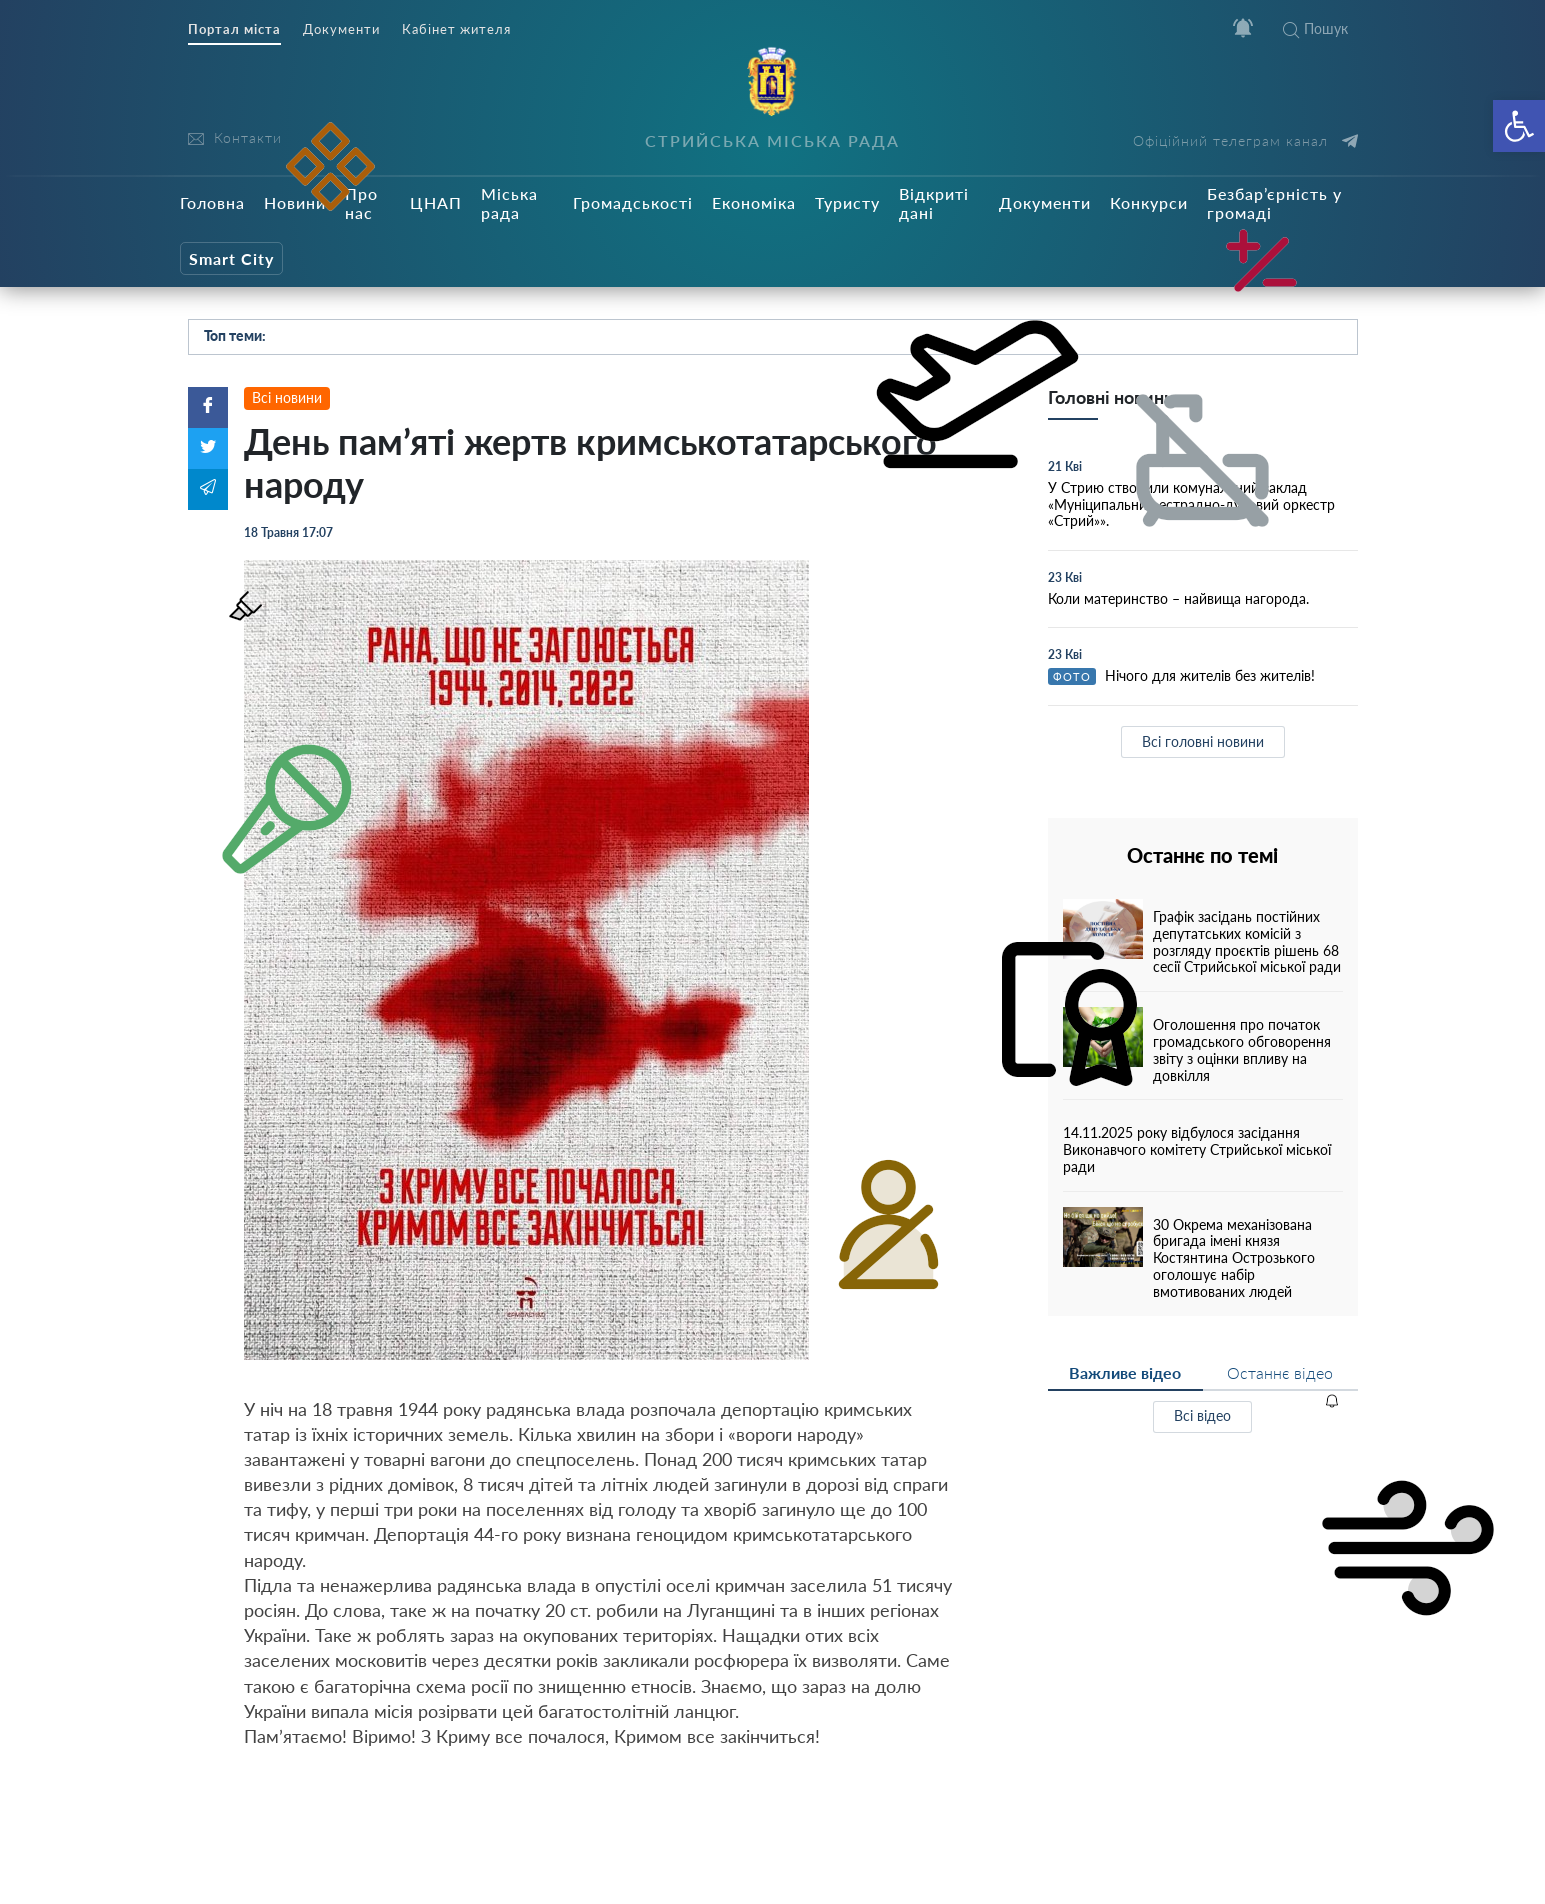  What do you see at coordinates (888, 1224) in the screenshot?
I see `indicates seatbelt reminder or safety warning` at bounding box center [888, 1224].